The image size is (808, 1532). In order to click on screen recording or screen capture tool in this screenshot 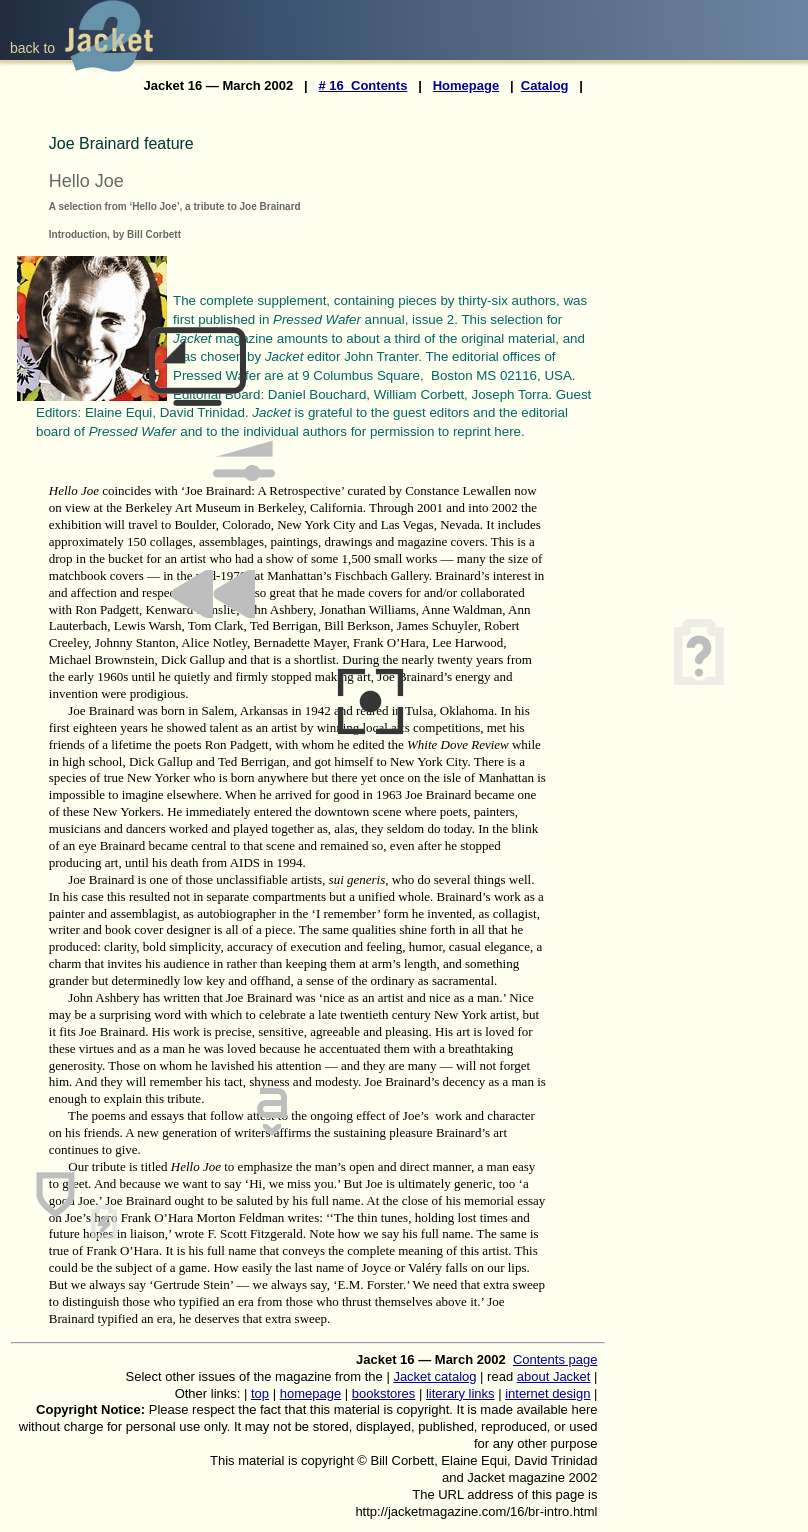, I will do `click(370, 701)`.